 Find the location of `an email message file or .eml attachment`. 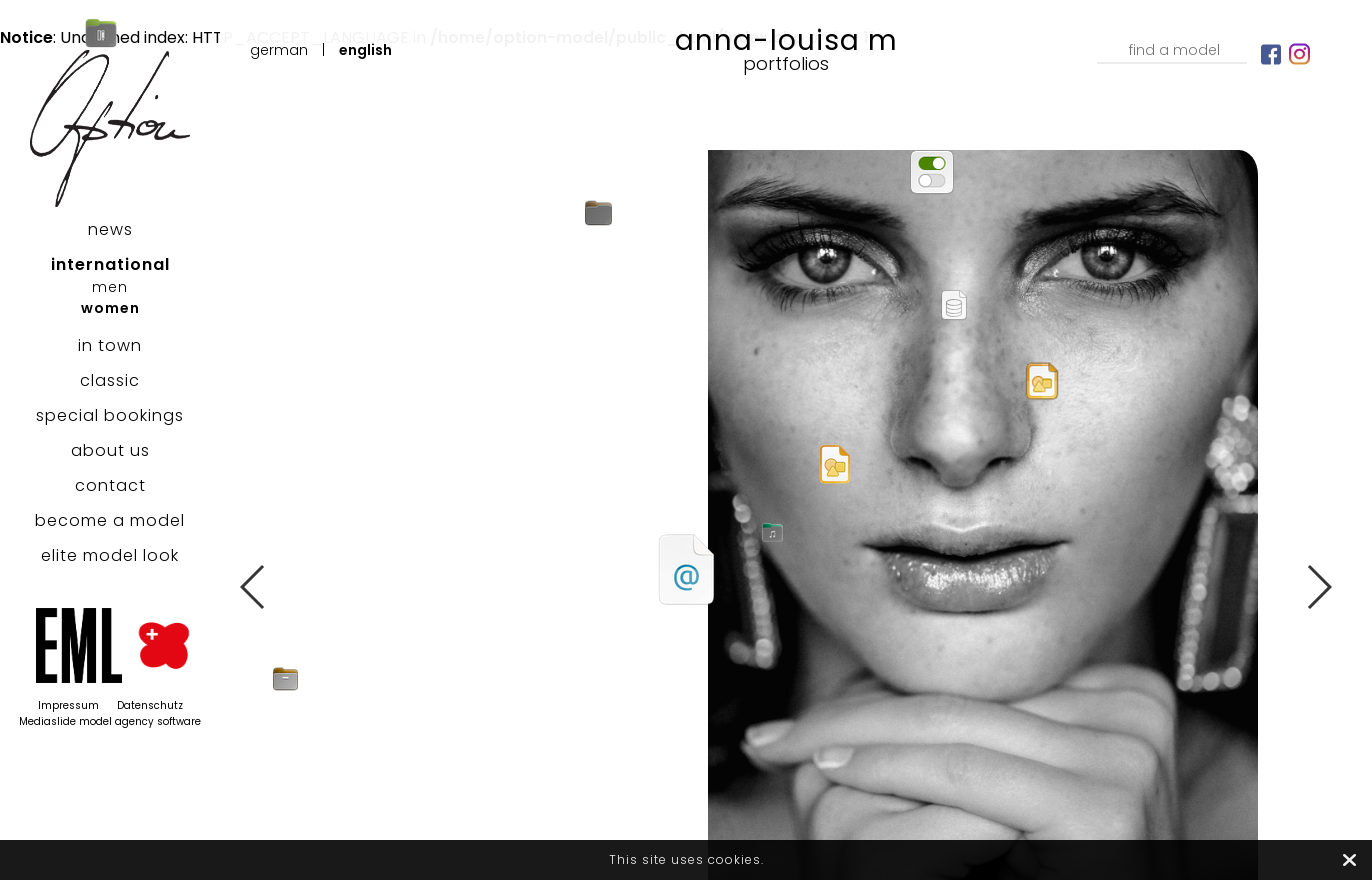

an email message file or .eml attachment is located at coordinates (686, 569).